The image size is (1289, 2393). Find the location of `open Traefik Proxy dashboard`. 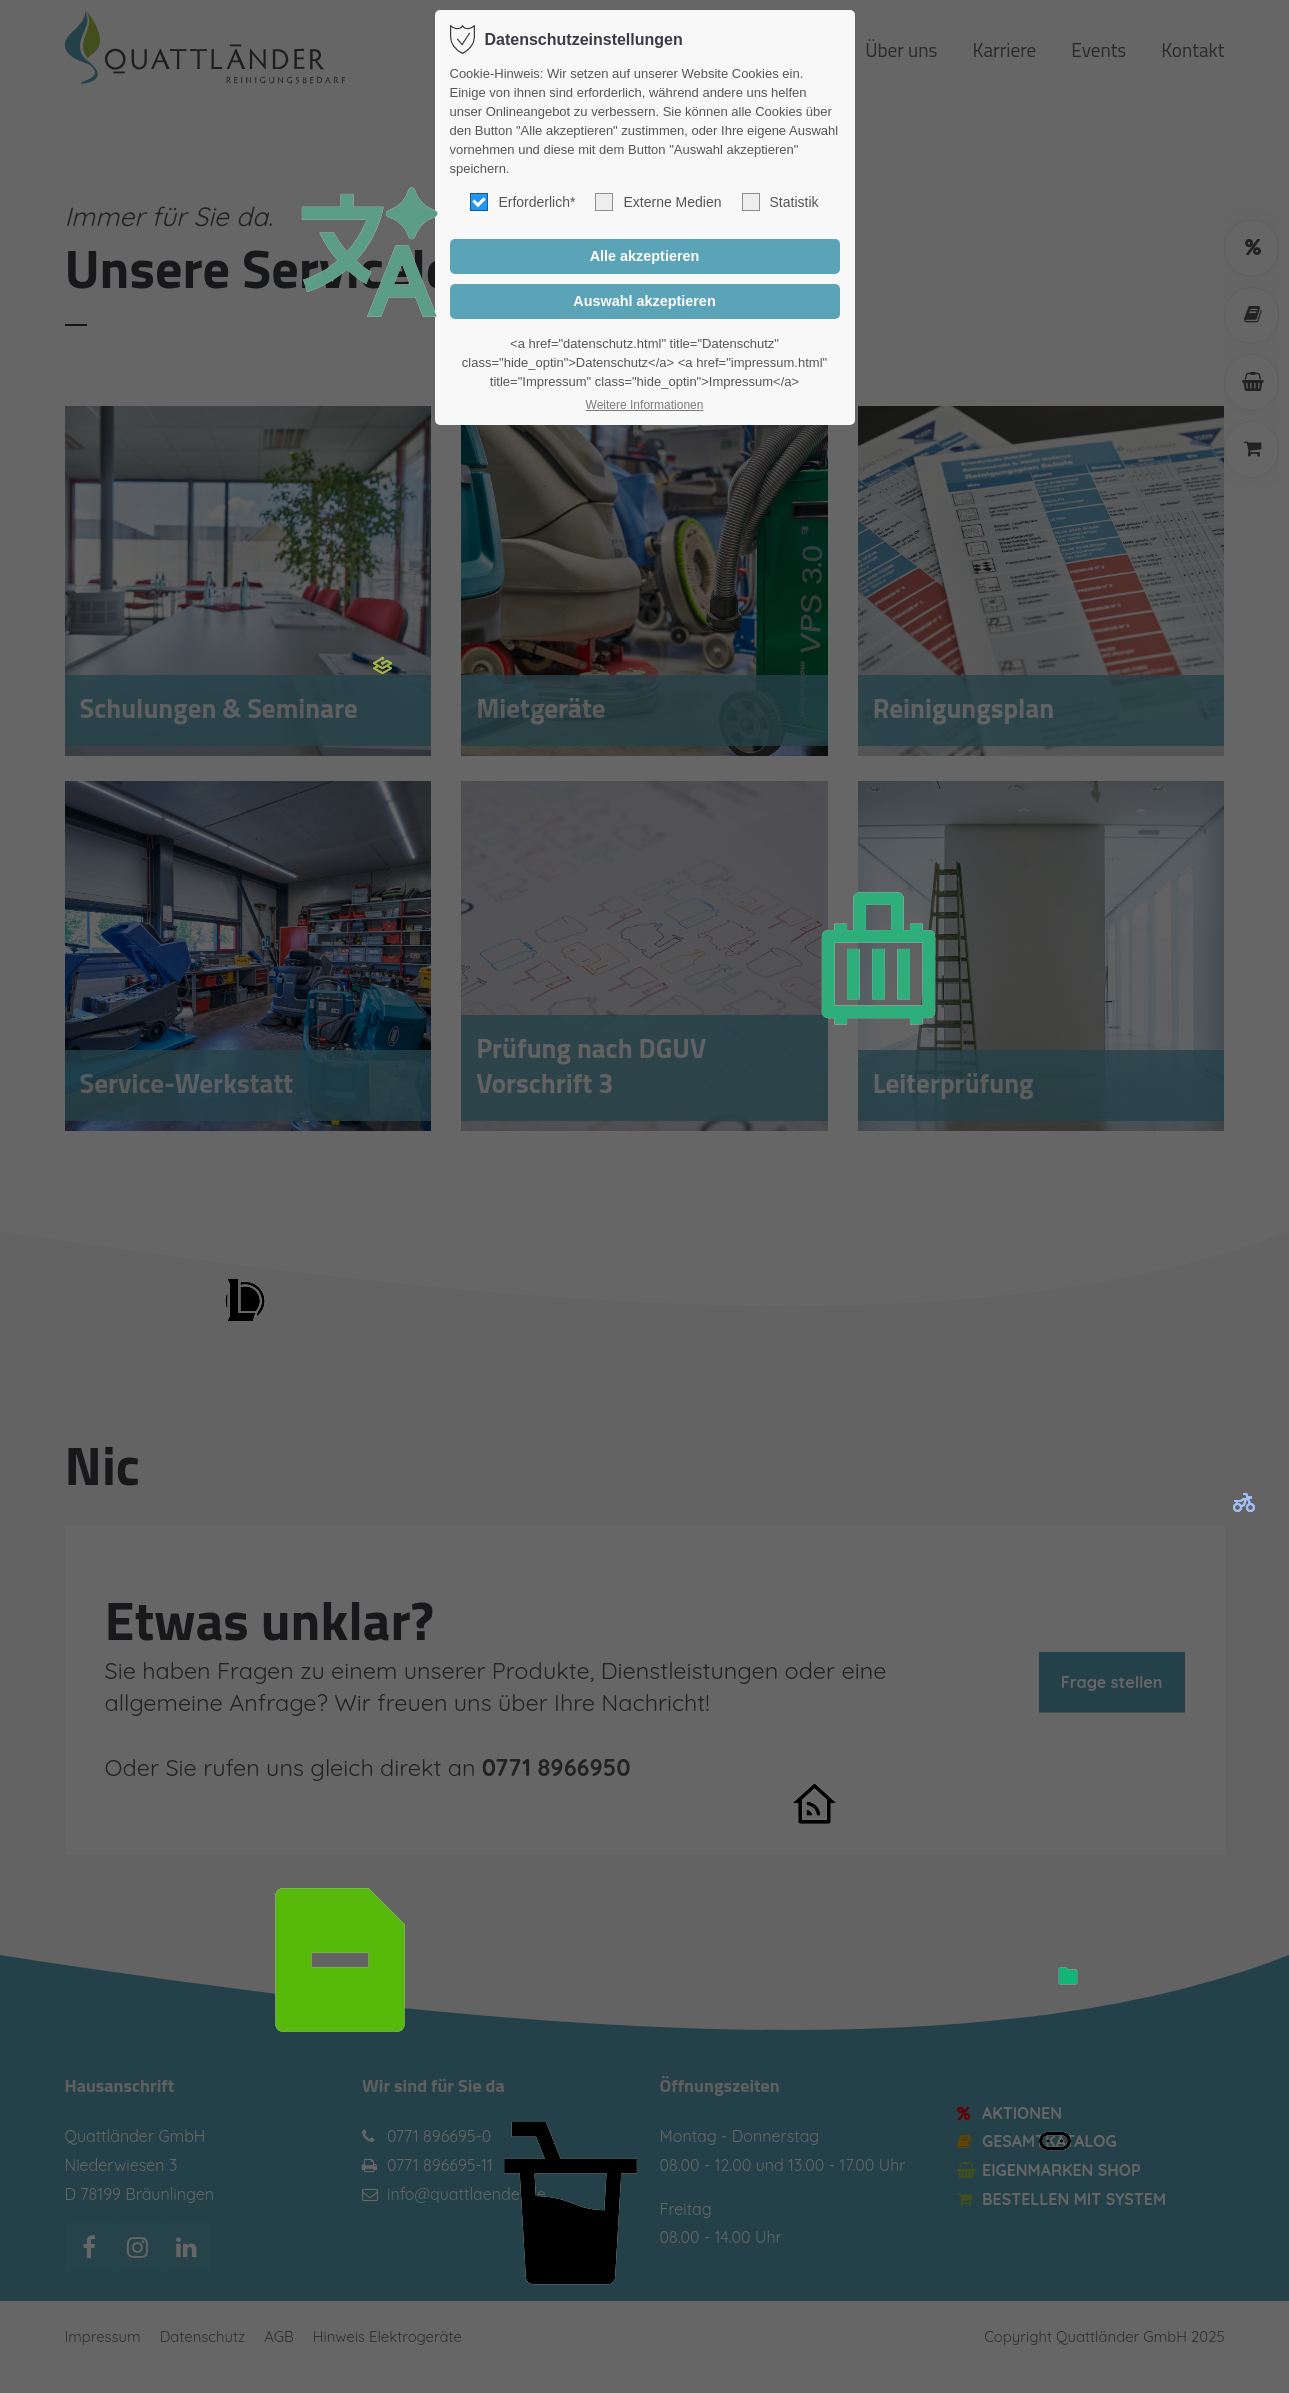

open Traefik Proxy dashboard is located at coordinates (382, 665).